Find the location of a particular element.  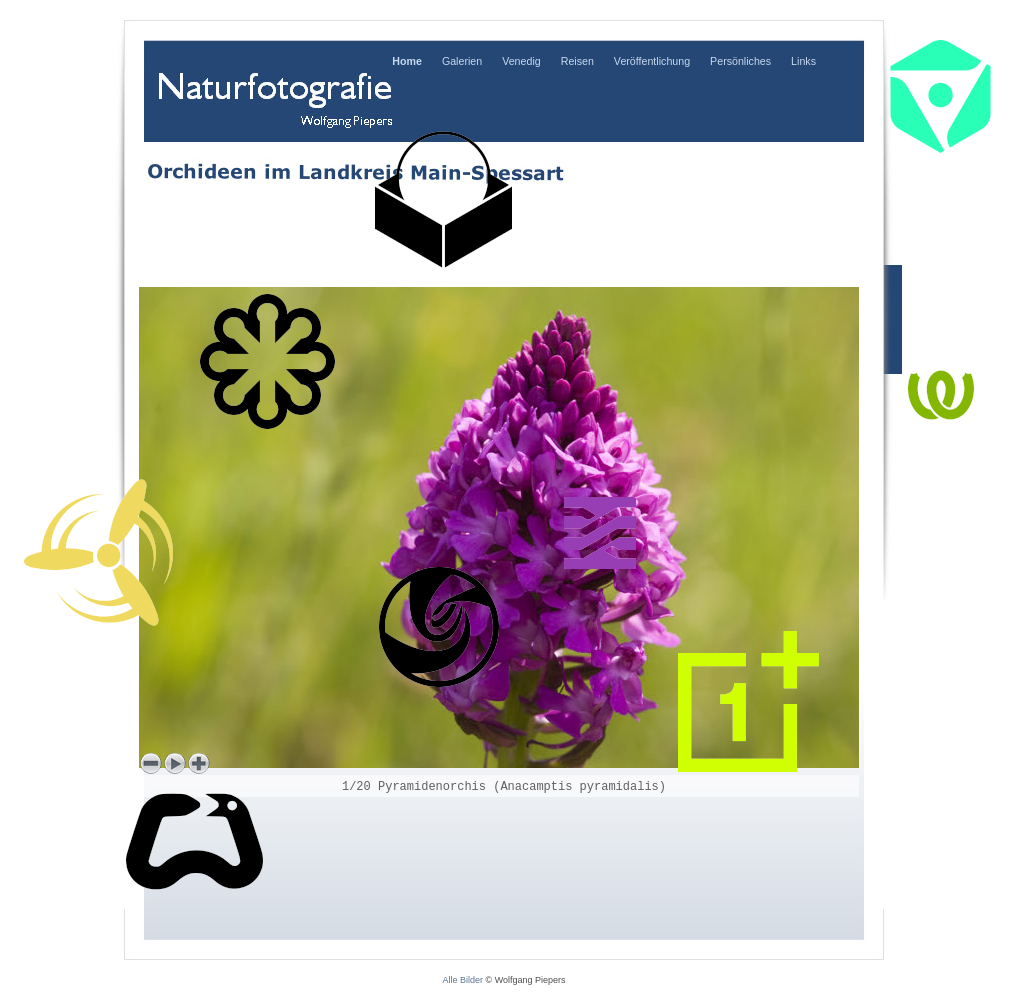

visit wiki.gg website is located at coordinates (194, 841).